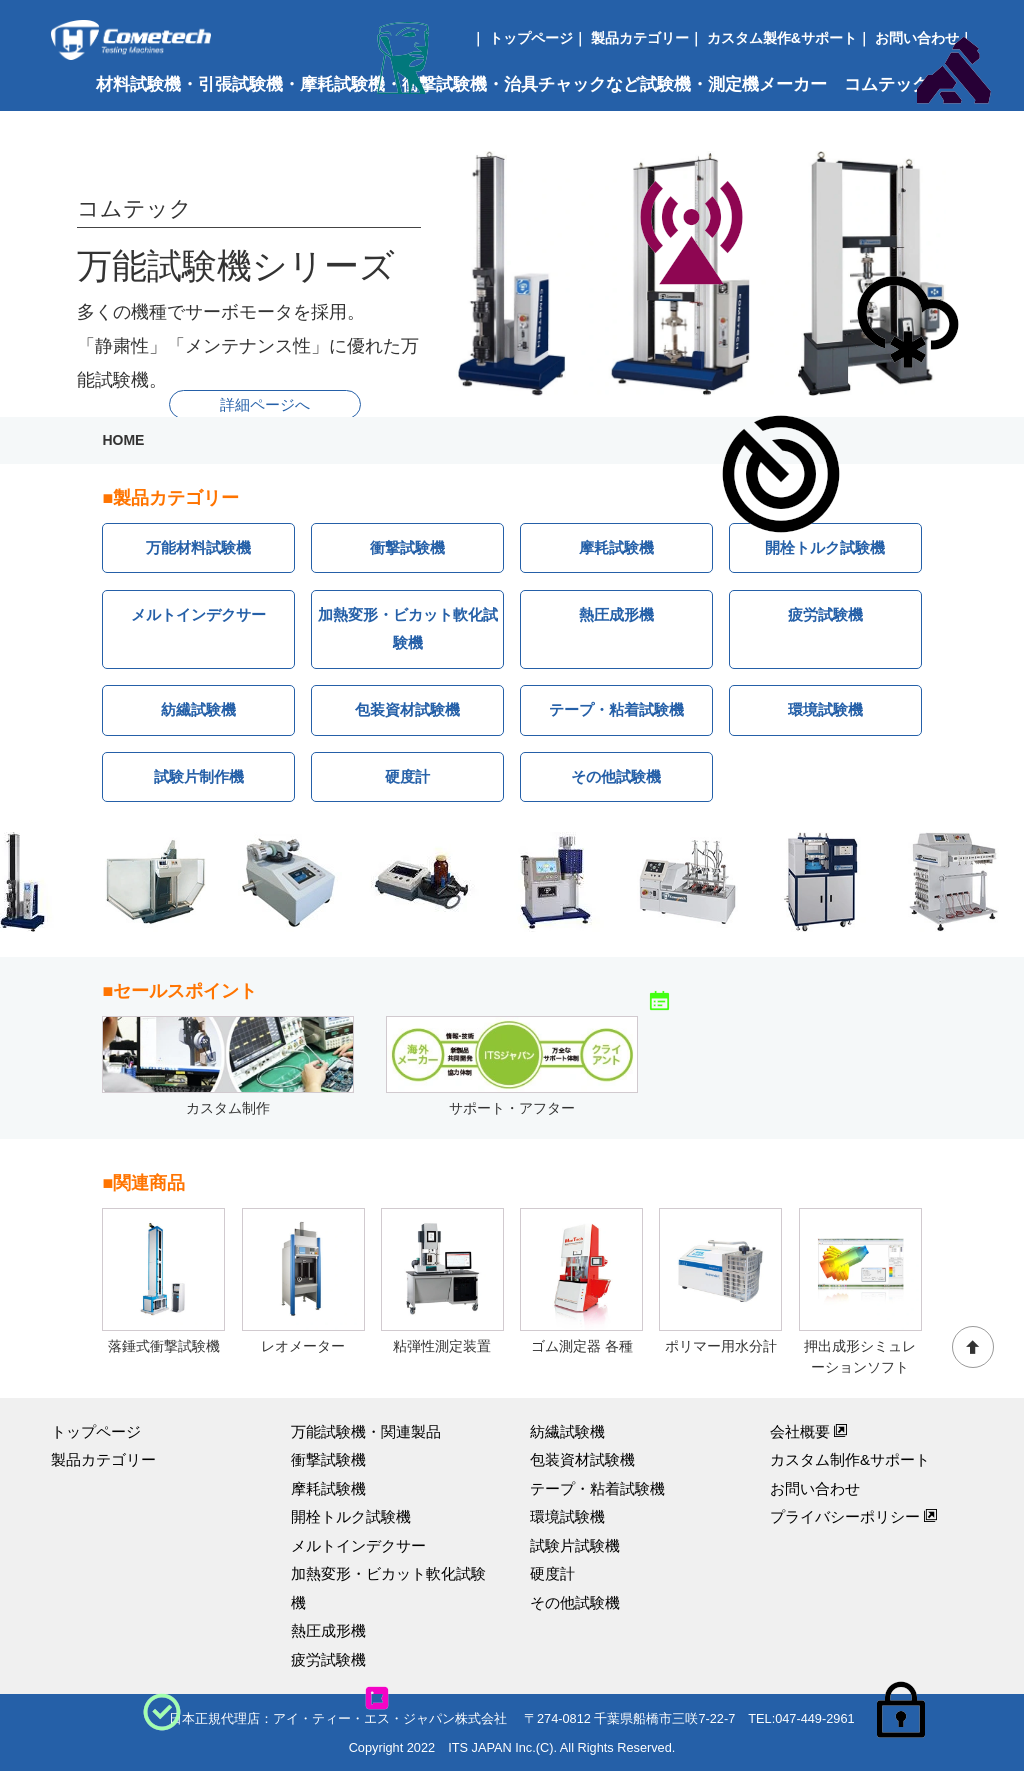 Image resolution: width=1024 pixels, height=1771 pixels. What do you see at coordinates (781, 474) in the screenshot?
I see `scan a QR code or barcode` at bounding box center [781, 474].